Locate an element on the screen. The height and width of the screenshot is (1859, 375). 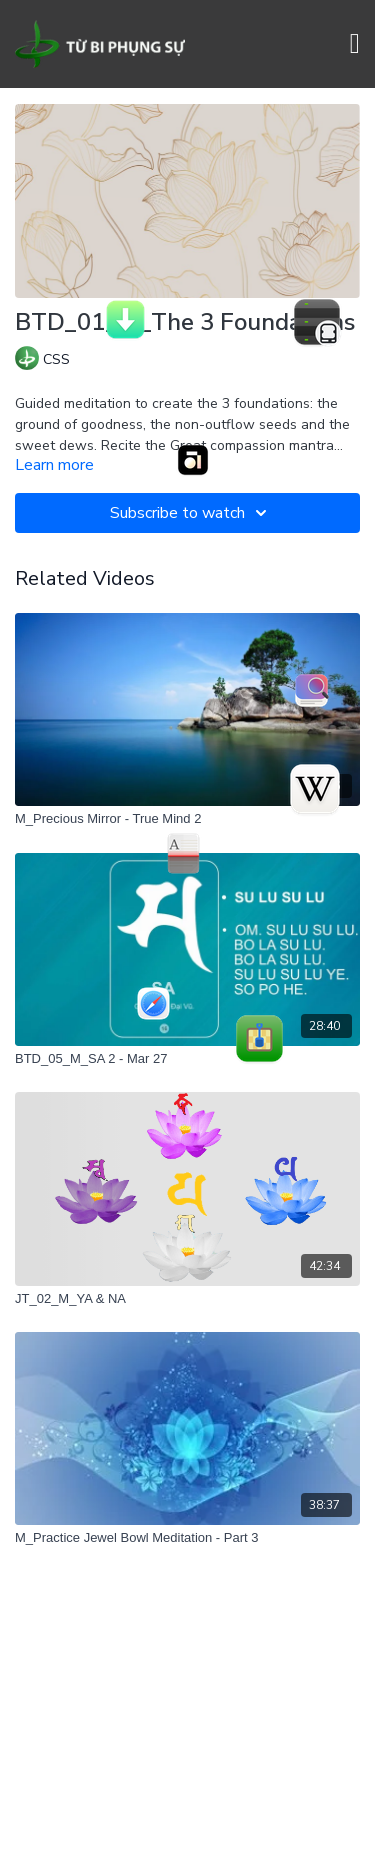
open sandbox development environment is located at coordinates (259, 1038).